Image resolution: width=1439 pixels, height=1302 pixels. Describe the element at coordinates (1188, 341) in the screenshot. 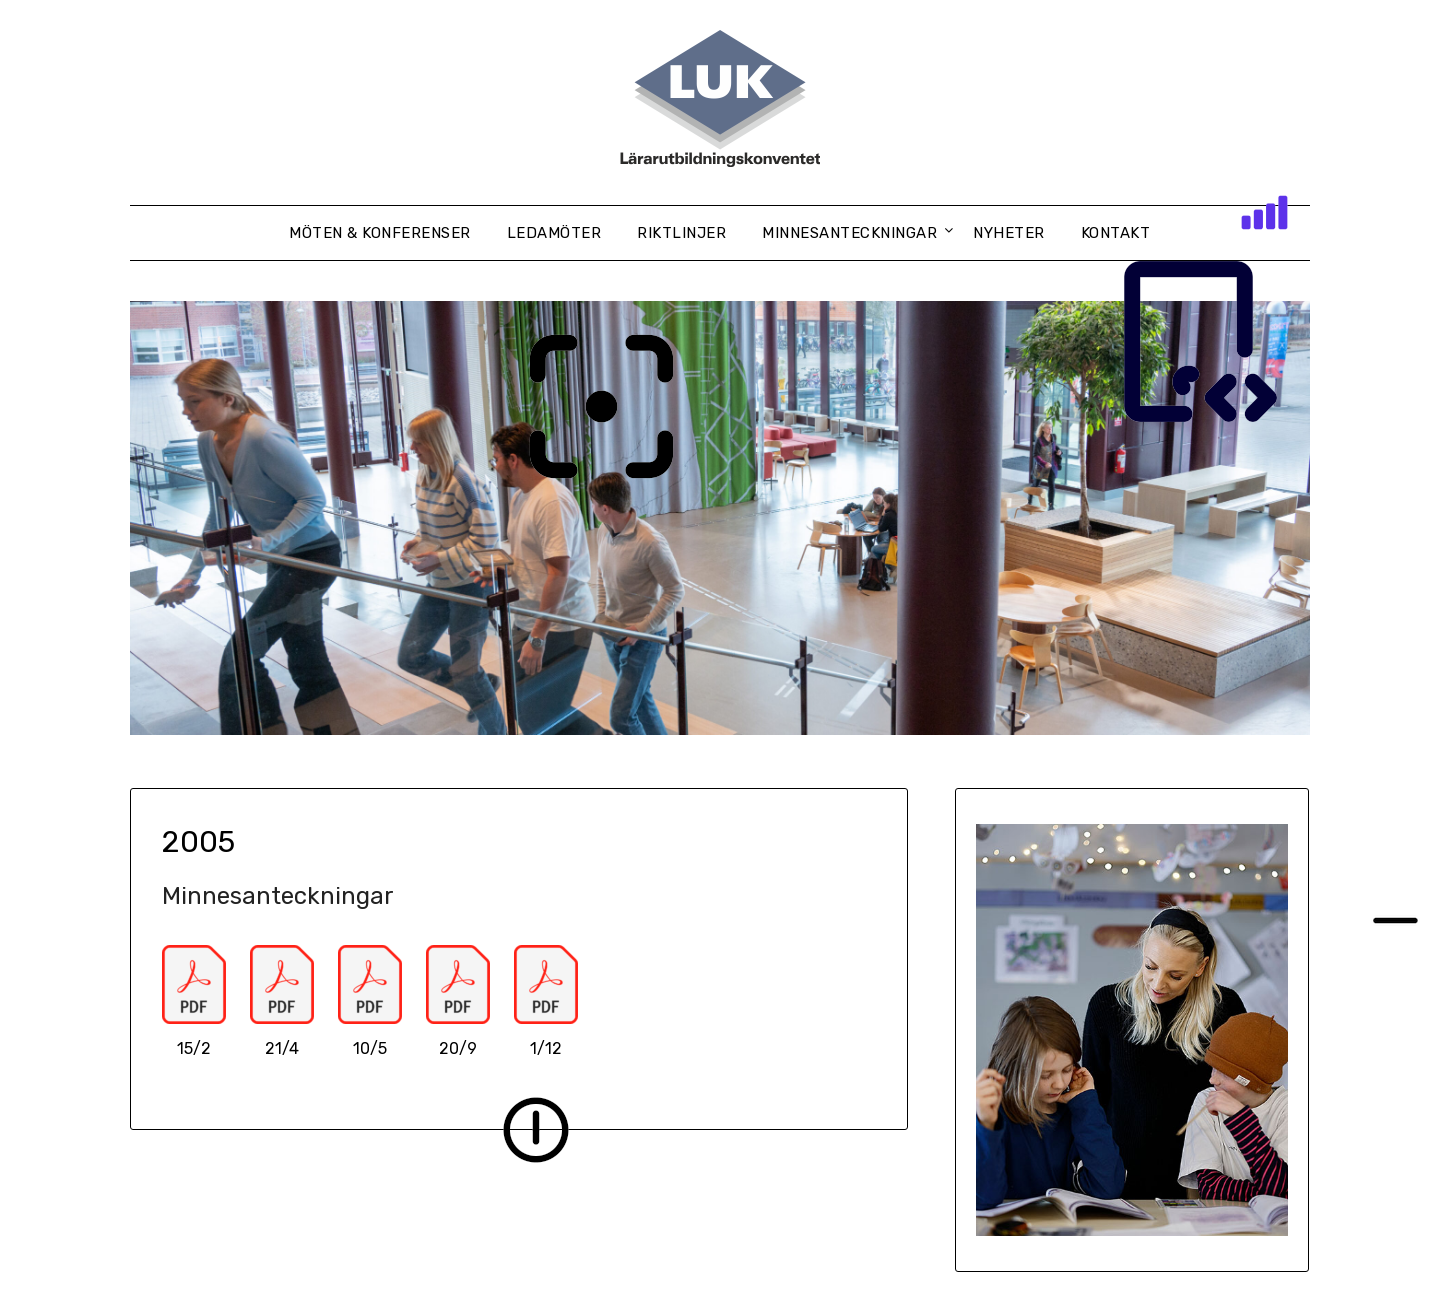

I see `access tablet developer tools` at that location.